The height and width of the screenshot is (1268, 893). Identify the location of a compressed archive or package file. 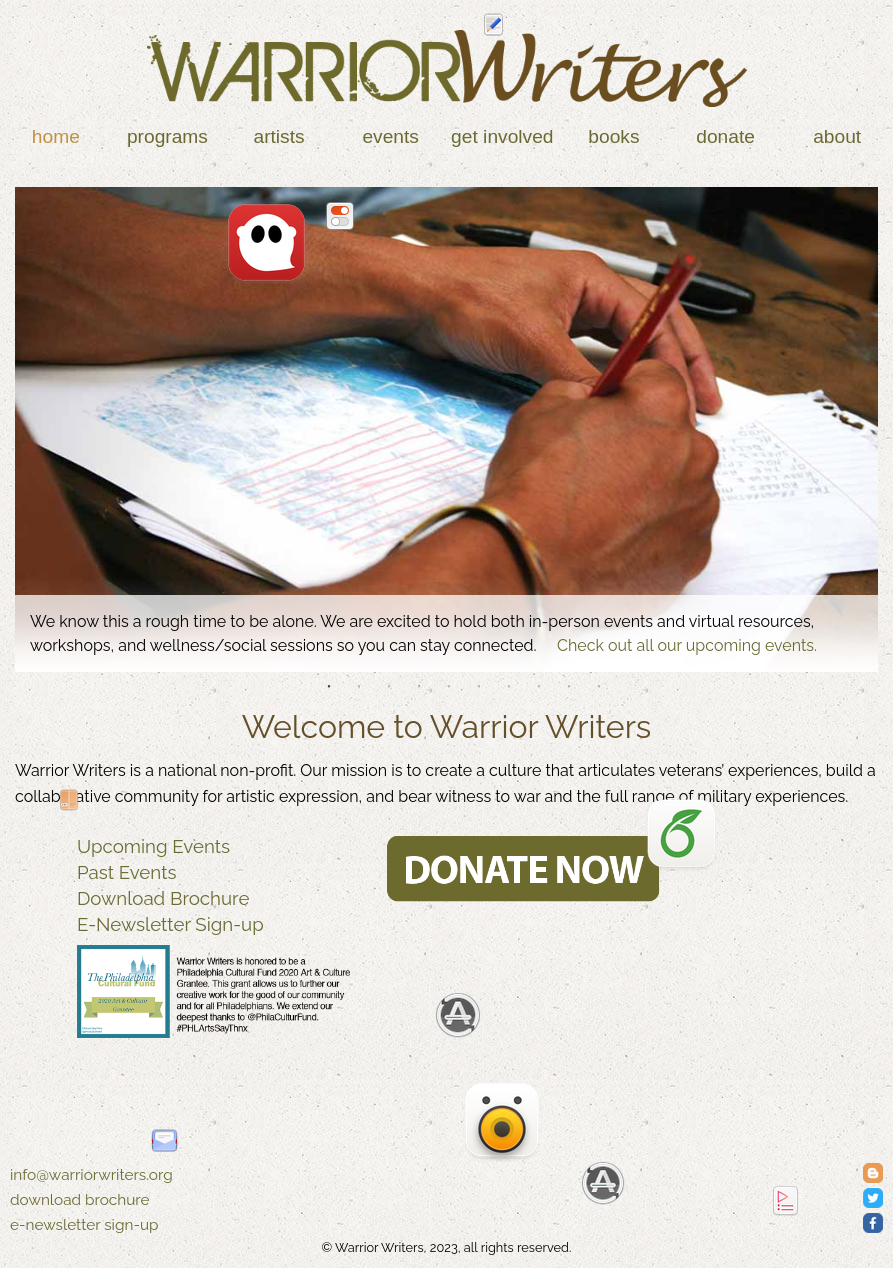
(69, 800).